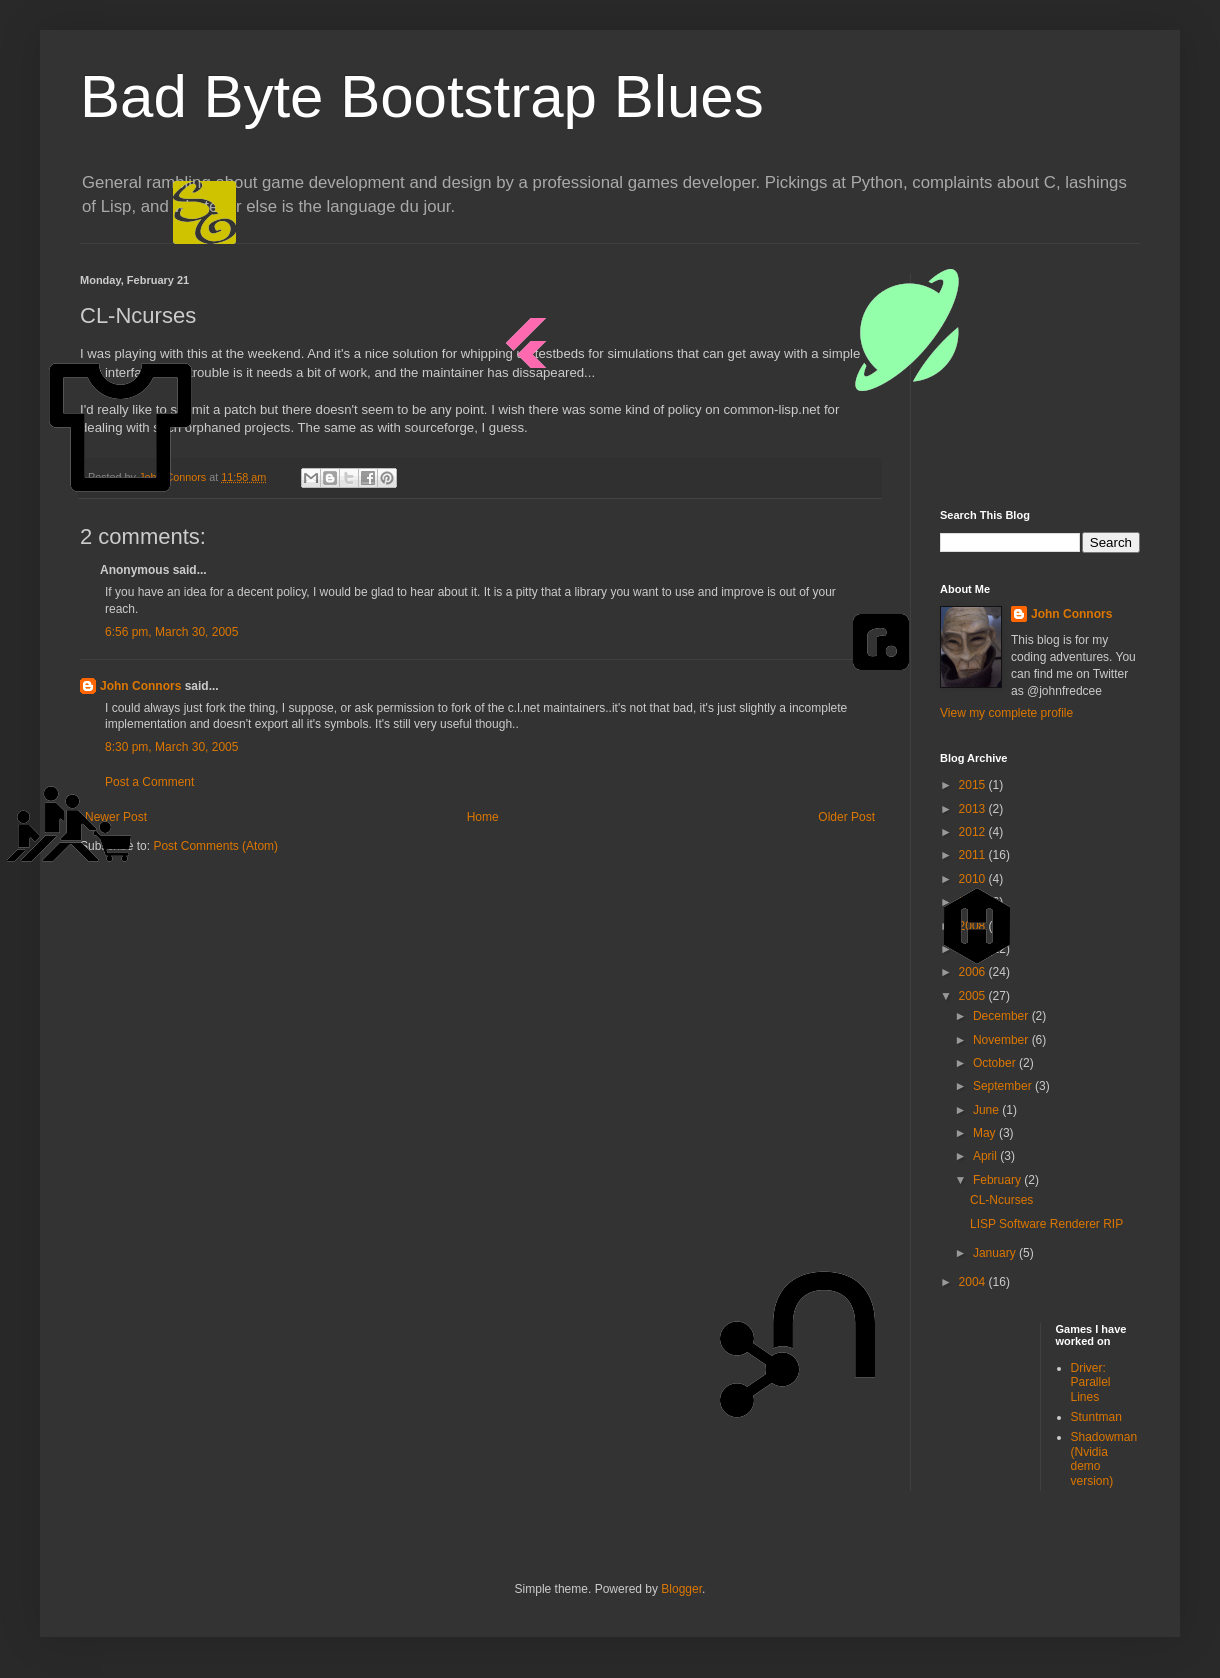  Describe the element at coordinates (69, 824) in the screenshot. I see `open the Chedraui shopping app` at that location.